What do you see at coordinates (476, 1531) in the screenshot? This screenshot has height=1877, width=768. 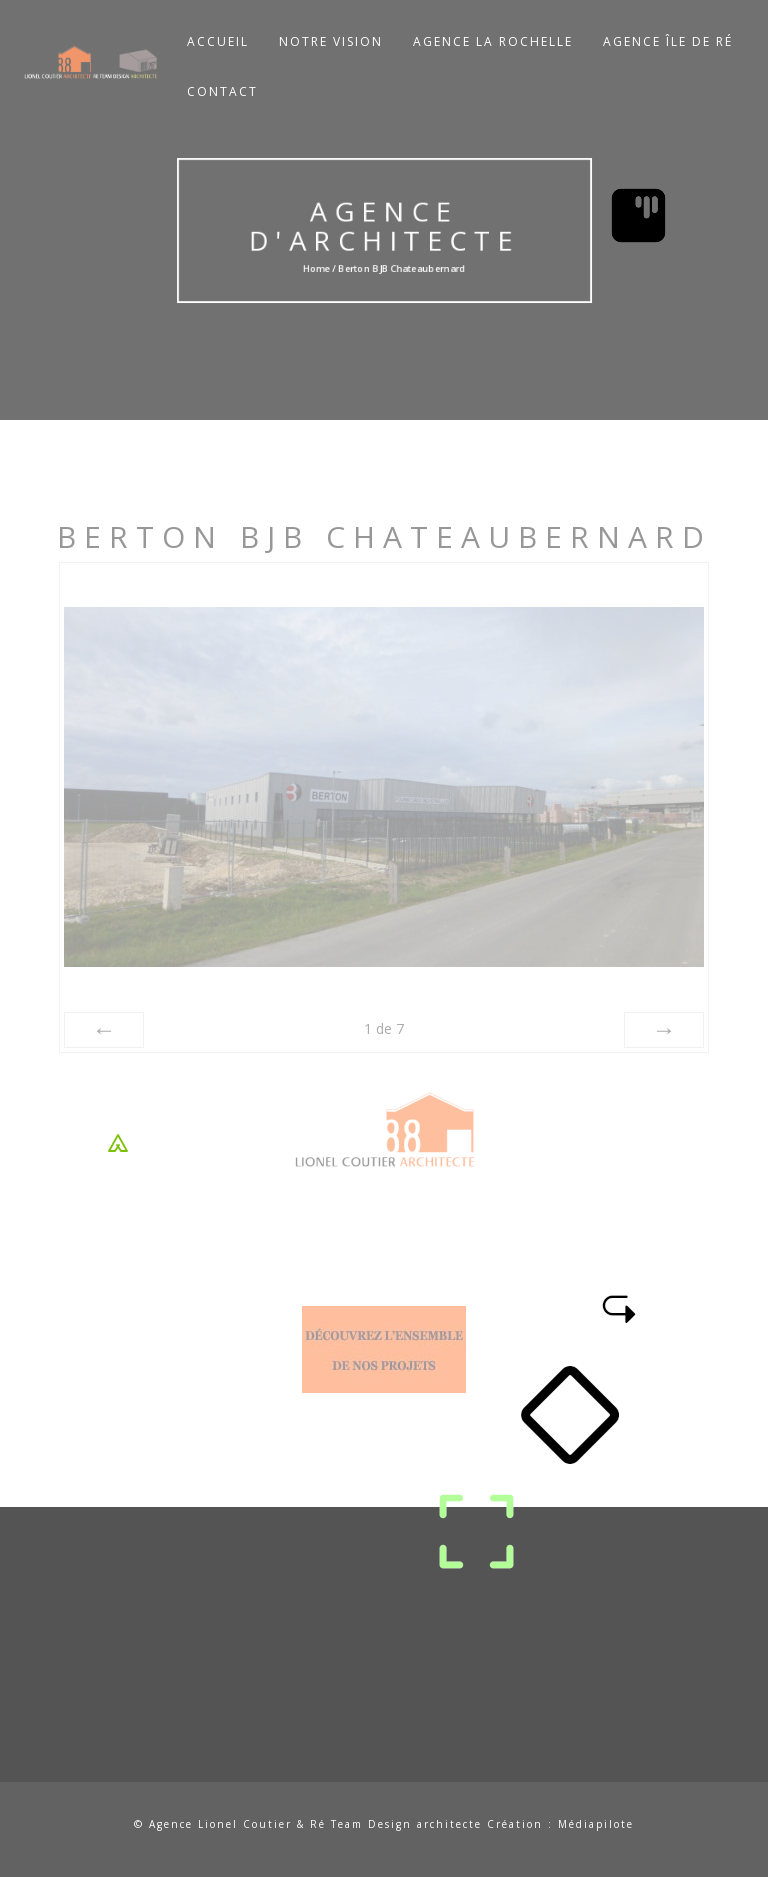 I see `expand to fullscreen mode` at bounding box center [476, 1531].